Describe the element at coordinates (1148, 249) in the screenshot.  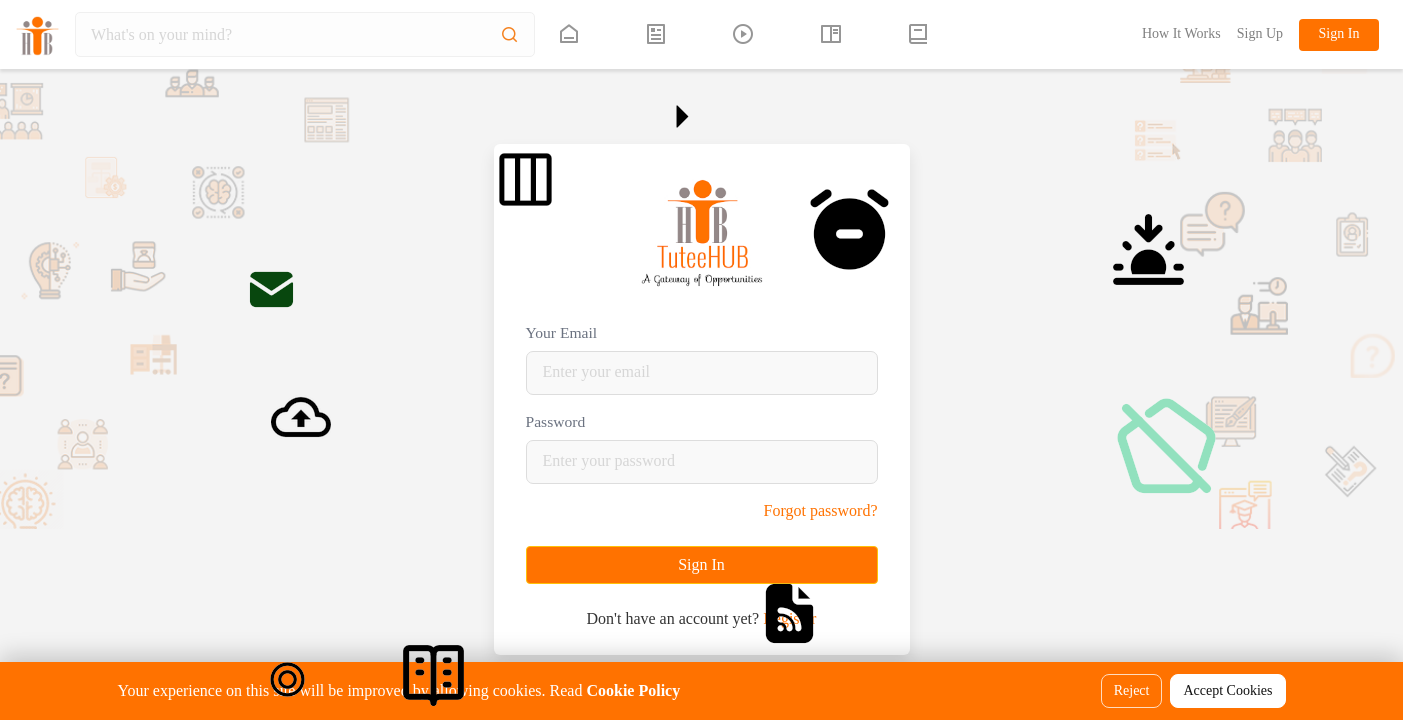
I see `indicates sunset or evening time` at that location.